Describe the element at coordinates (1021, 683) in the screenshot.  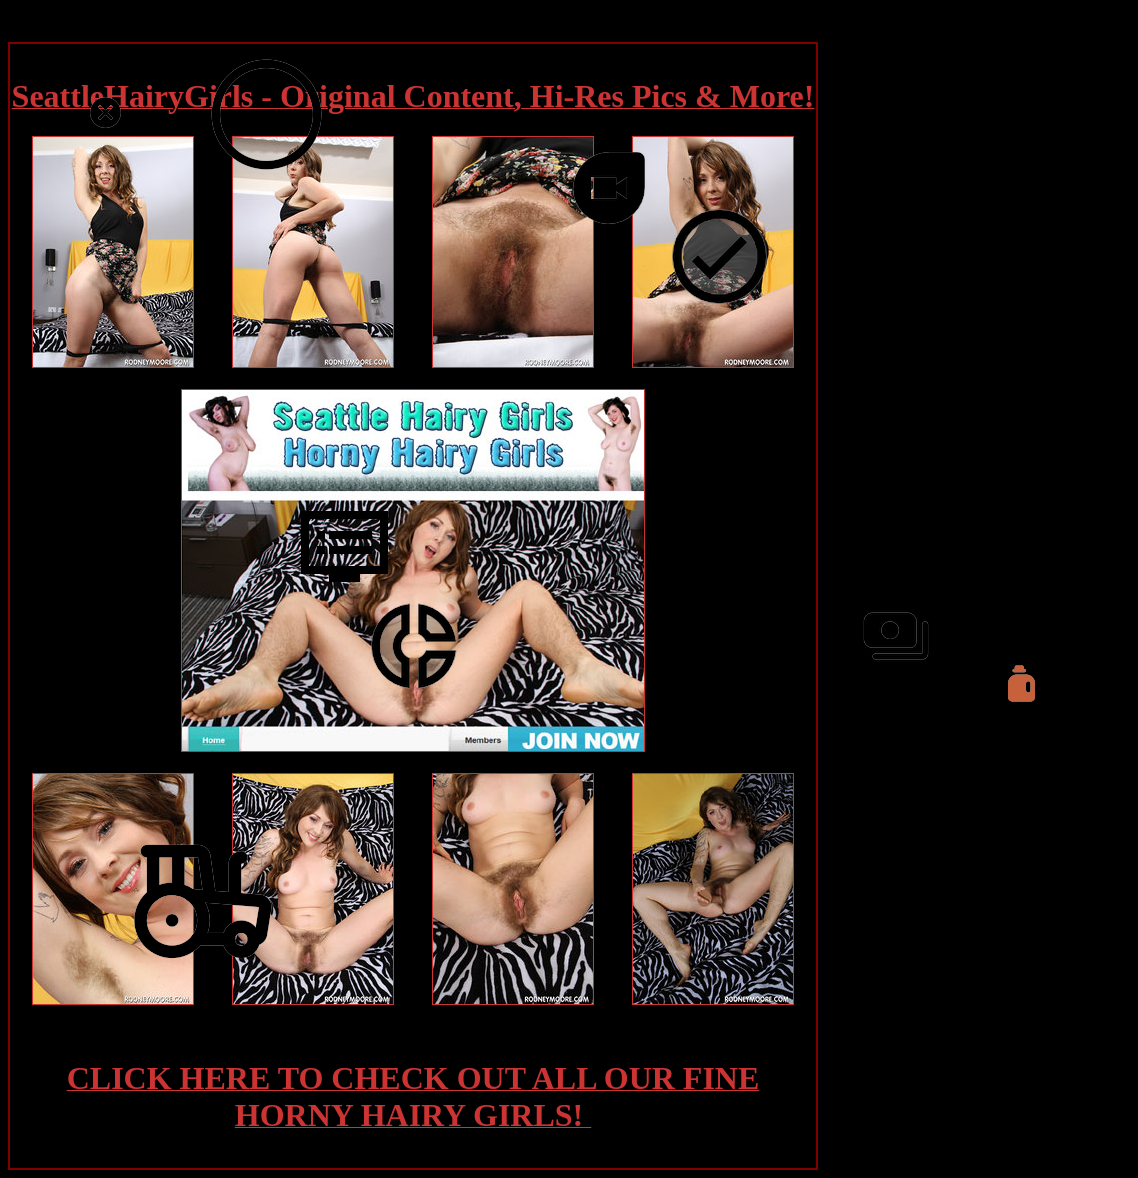
I see `laundry or cleaning product category` at that location.